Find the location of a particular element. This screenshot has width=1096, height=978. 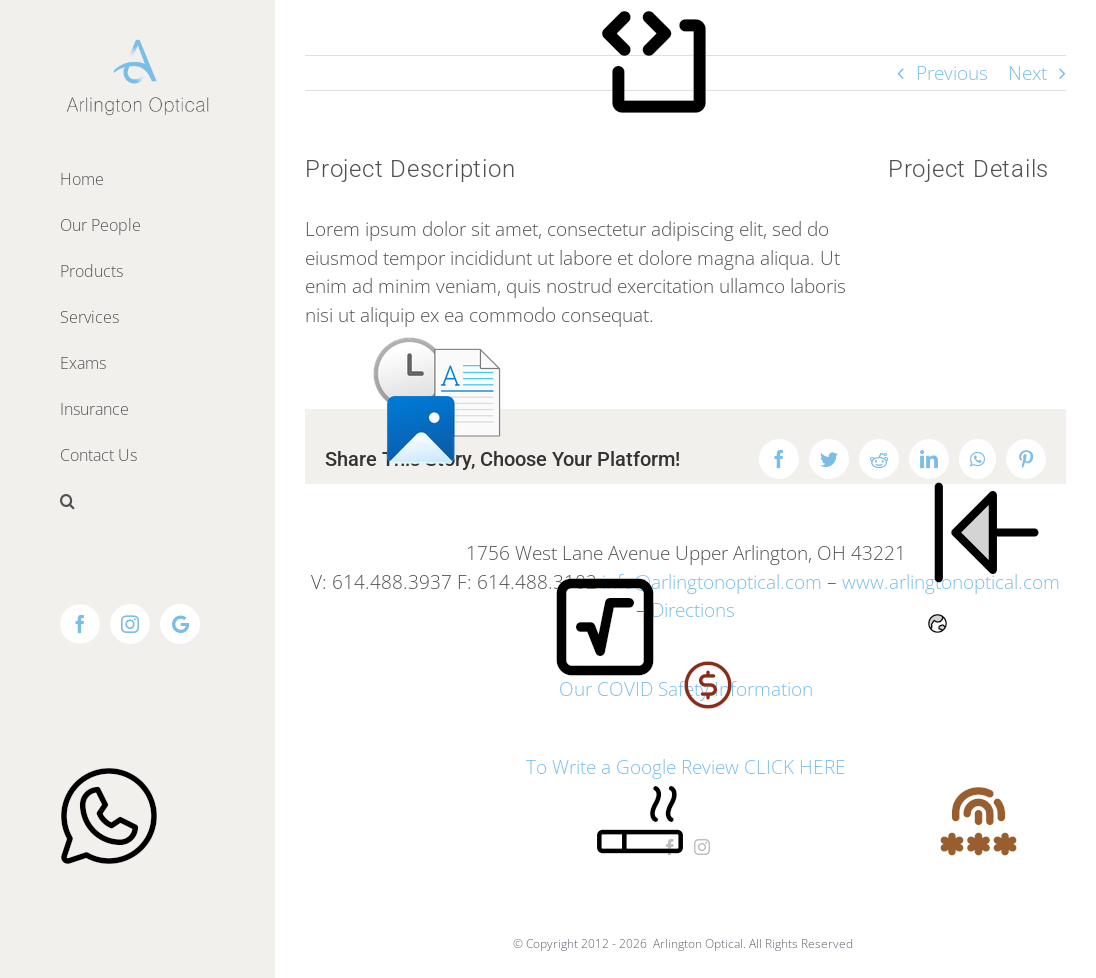

go back to the beginning is located at coordinates (984, 532).